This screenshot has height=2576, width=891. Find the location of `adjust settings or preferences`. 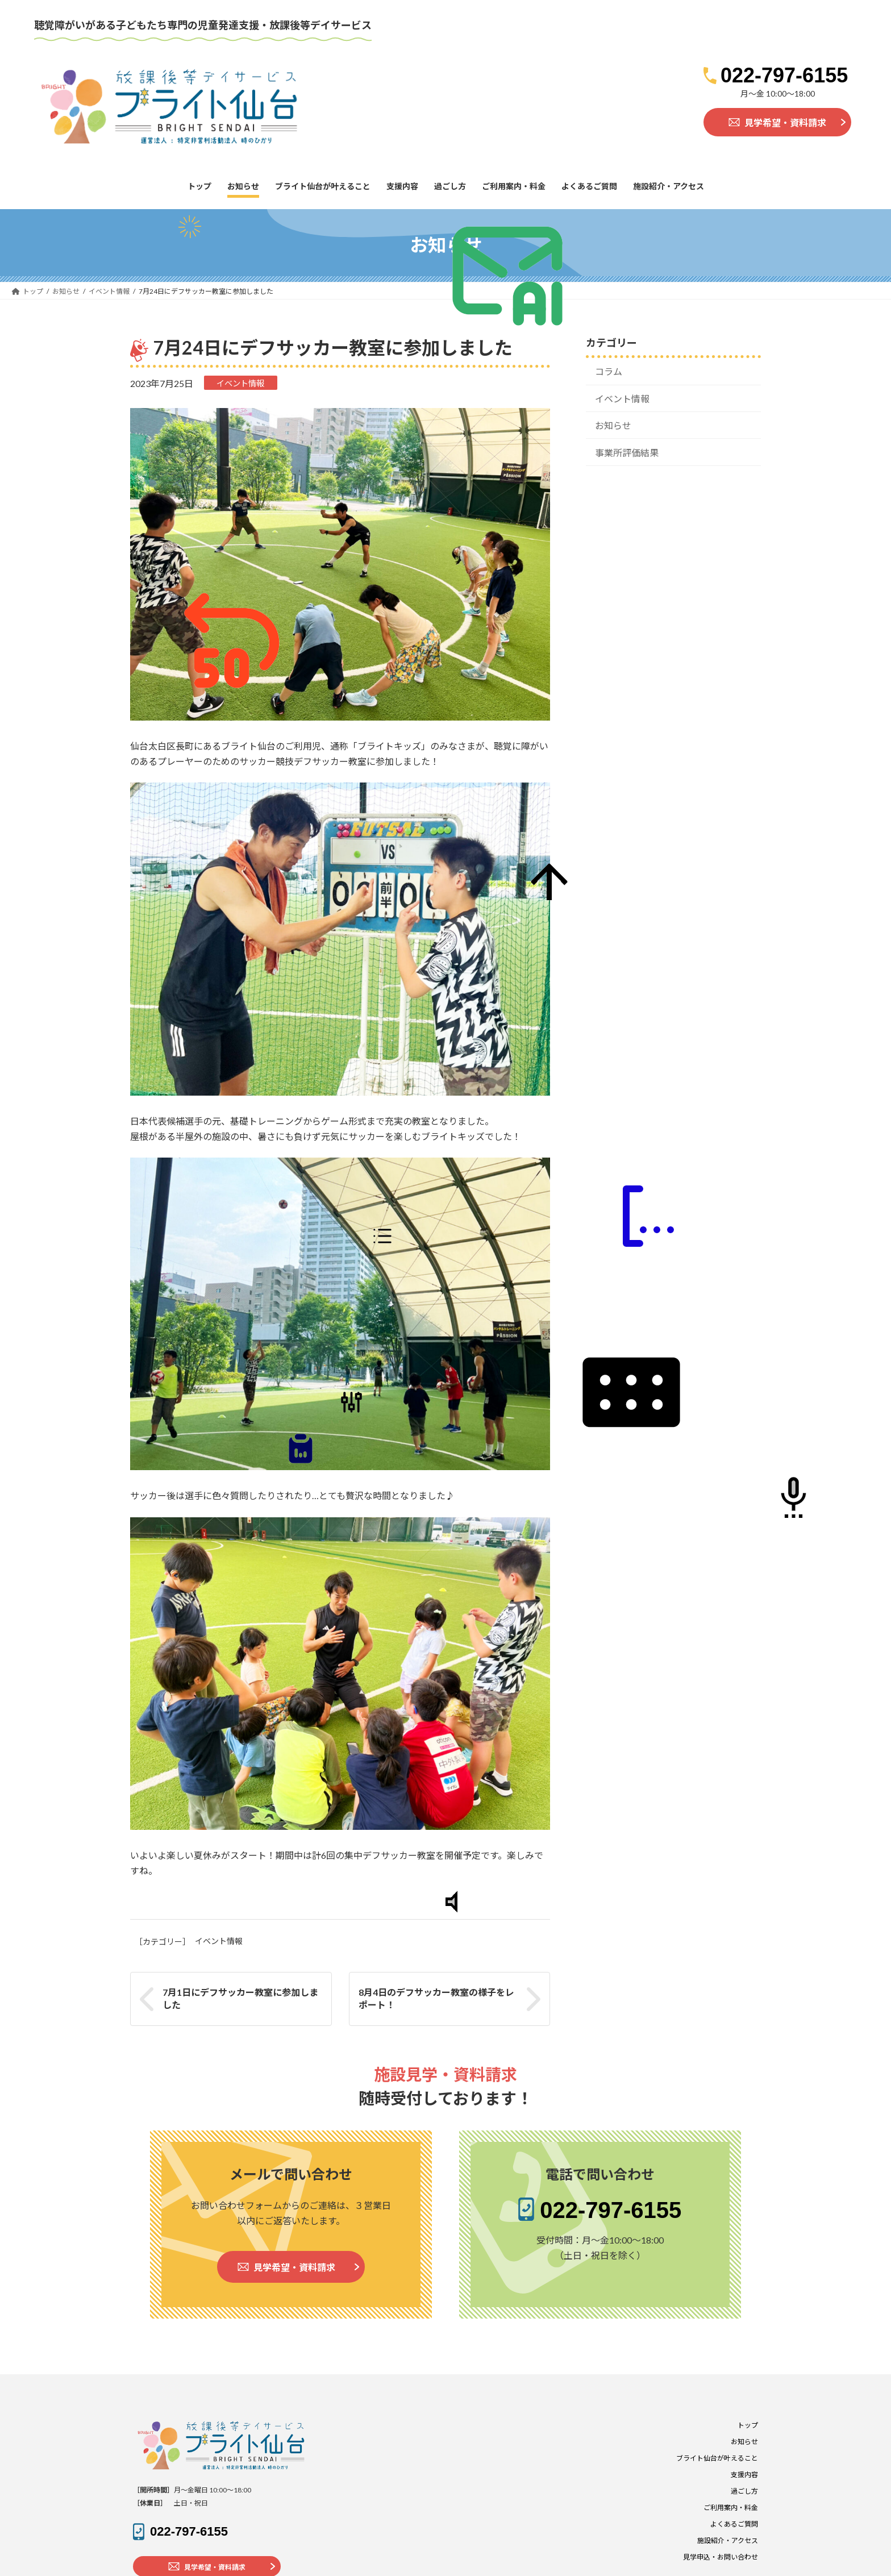

adjust settings or preferences is located at coordinates (351, 1402).